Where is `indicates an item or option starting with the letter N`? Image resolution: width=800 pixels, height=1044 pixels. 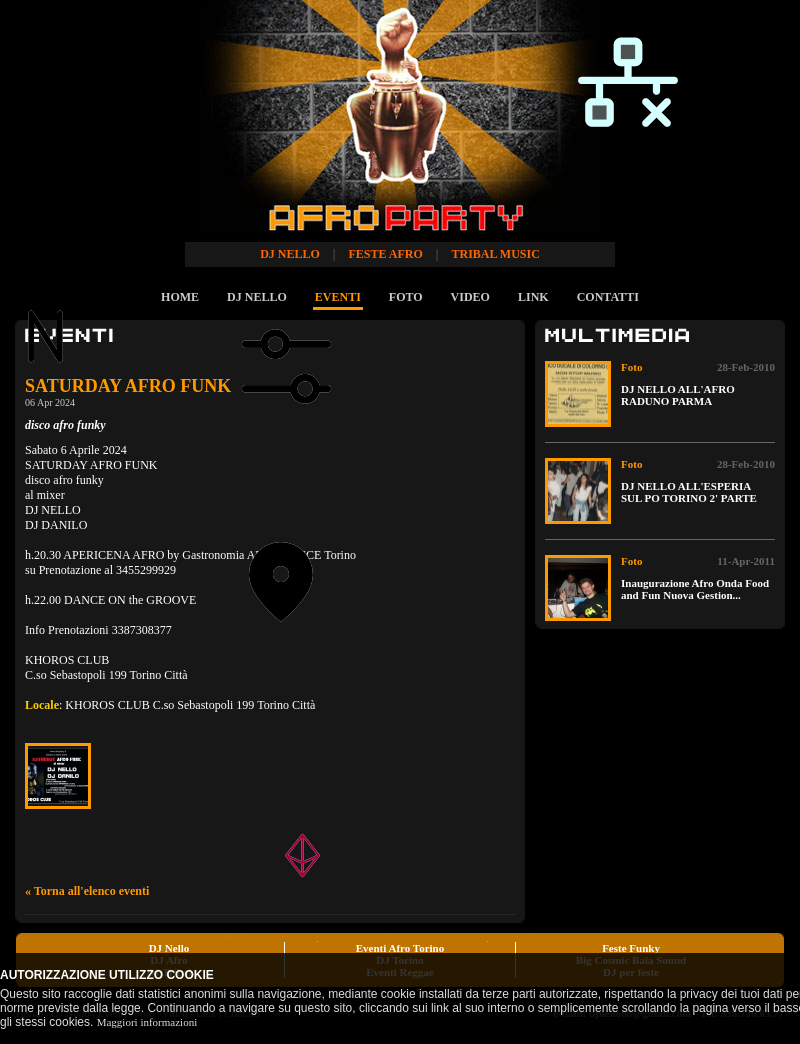
indicates an item or option starting with the letter N is located at coordinates (45, 336).